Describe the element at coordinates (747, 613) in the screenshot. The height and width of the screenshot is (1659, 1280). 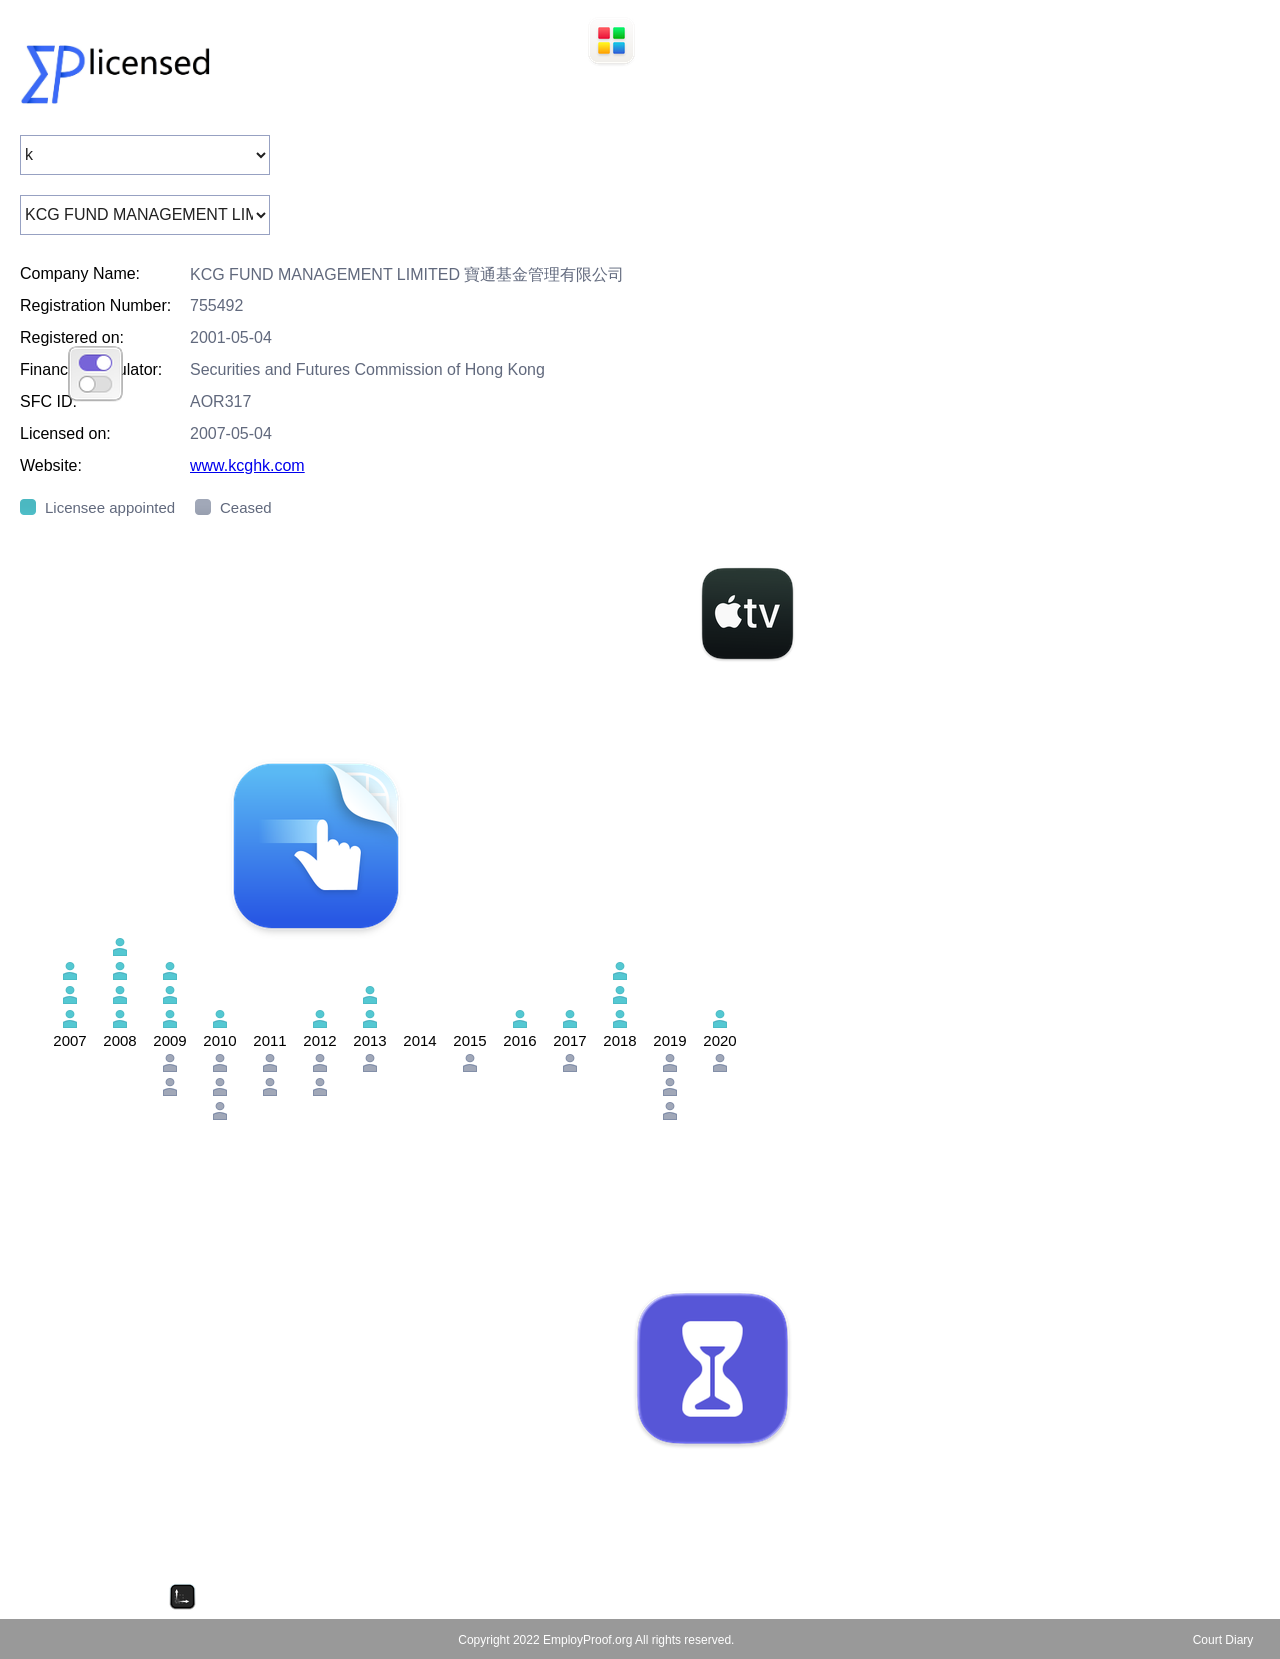
I see `open the Apple TV app` at that location.